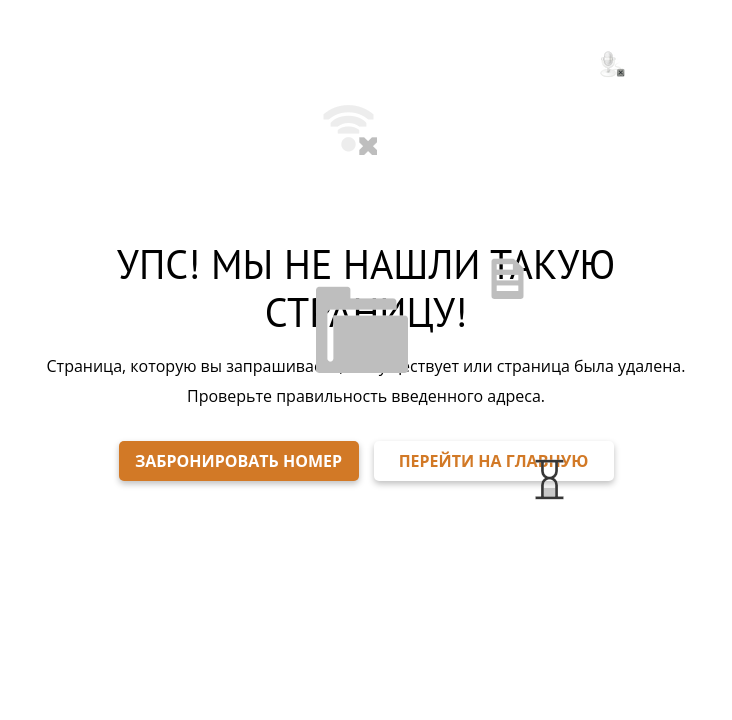 This screenshot has width=732, height=720. Describe the element at coordinates (549, 479) in the screenshot. I see `countdown timer or time remaining indicator` at that location.